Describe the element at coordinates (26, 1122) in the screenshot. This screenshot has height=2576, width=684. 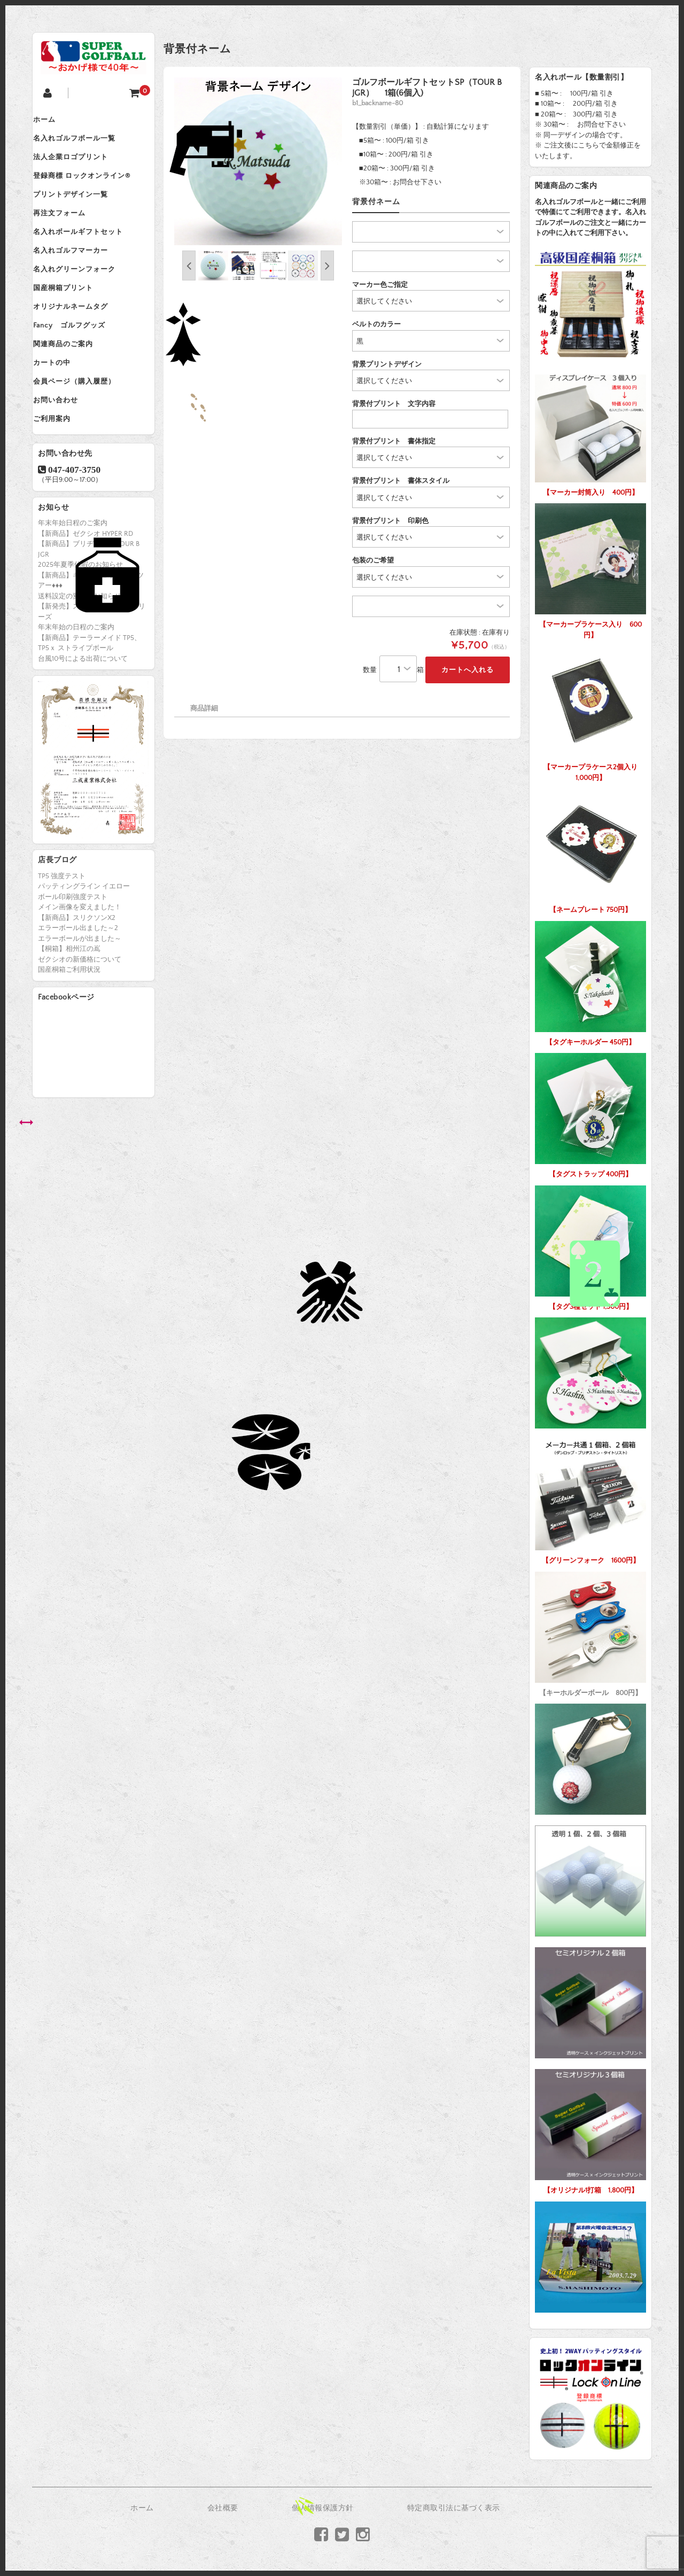
I see `flip image horizontally` at that location.